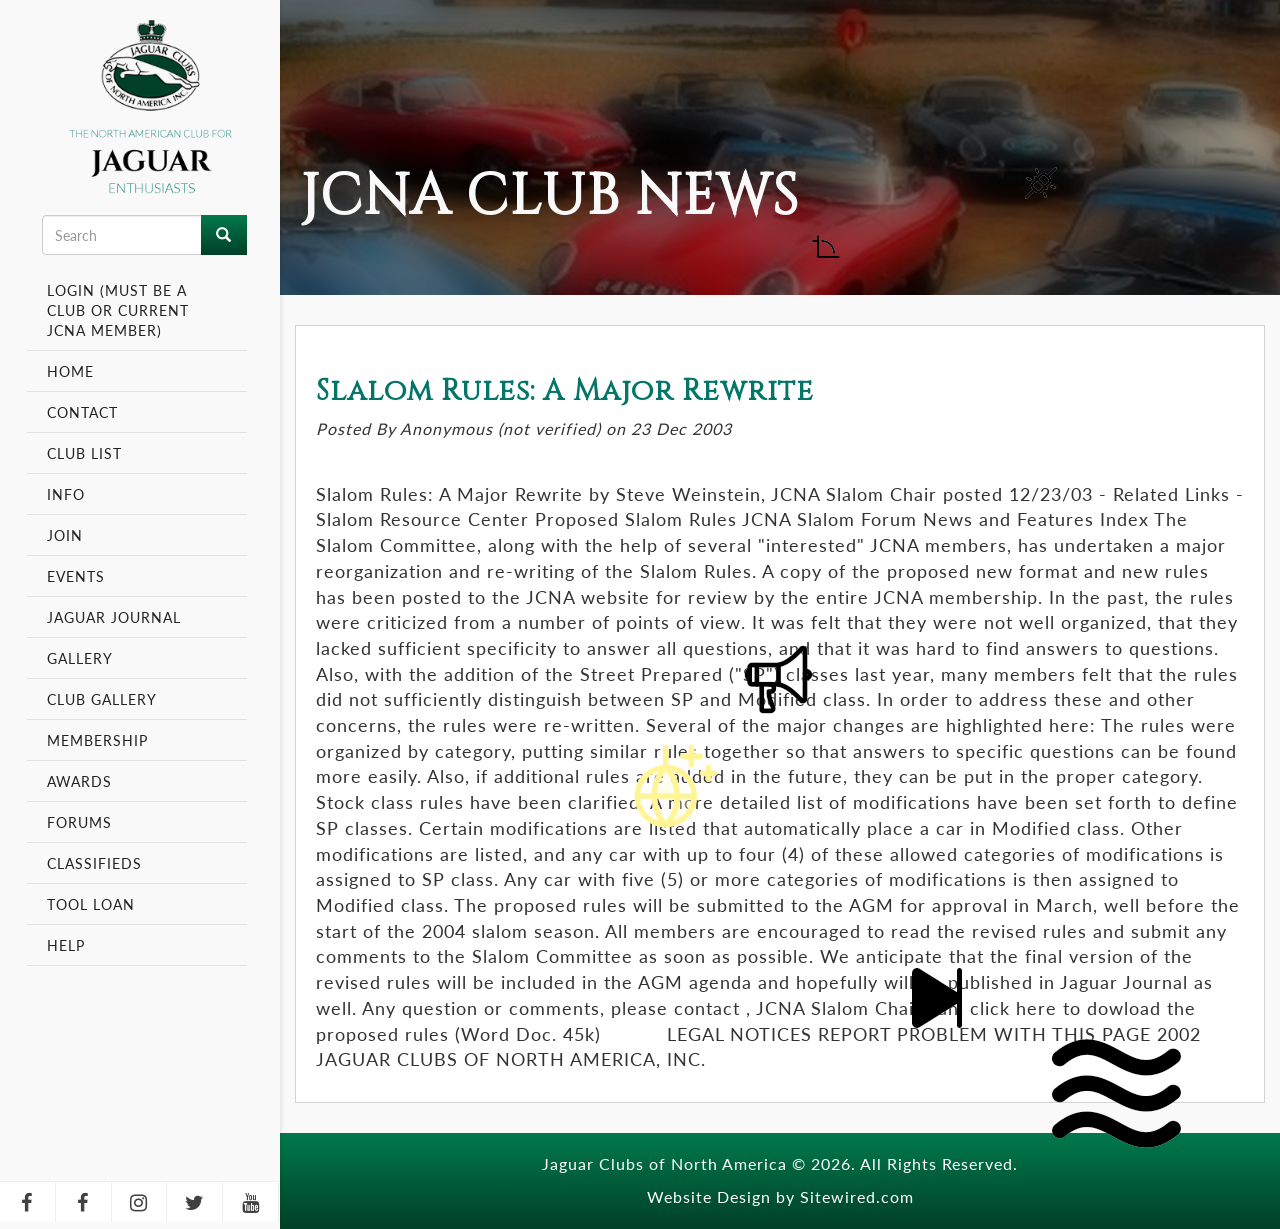  Describe the element at coordinates (671, 787) in the screenshot. I see `access party or event mode` at that location.